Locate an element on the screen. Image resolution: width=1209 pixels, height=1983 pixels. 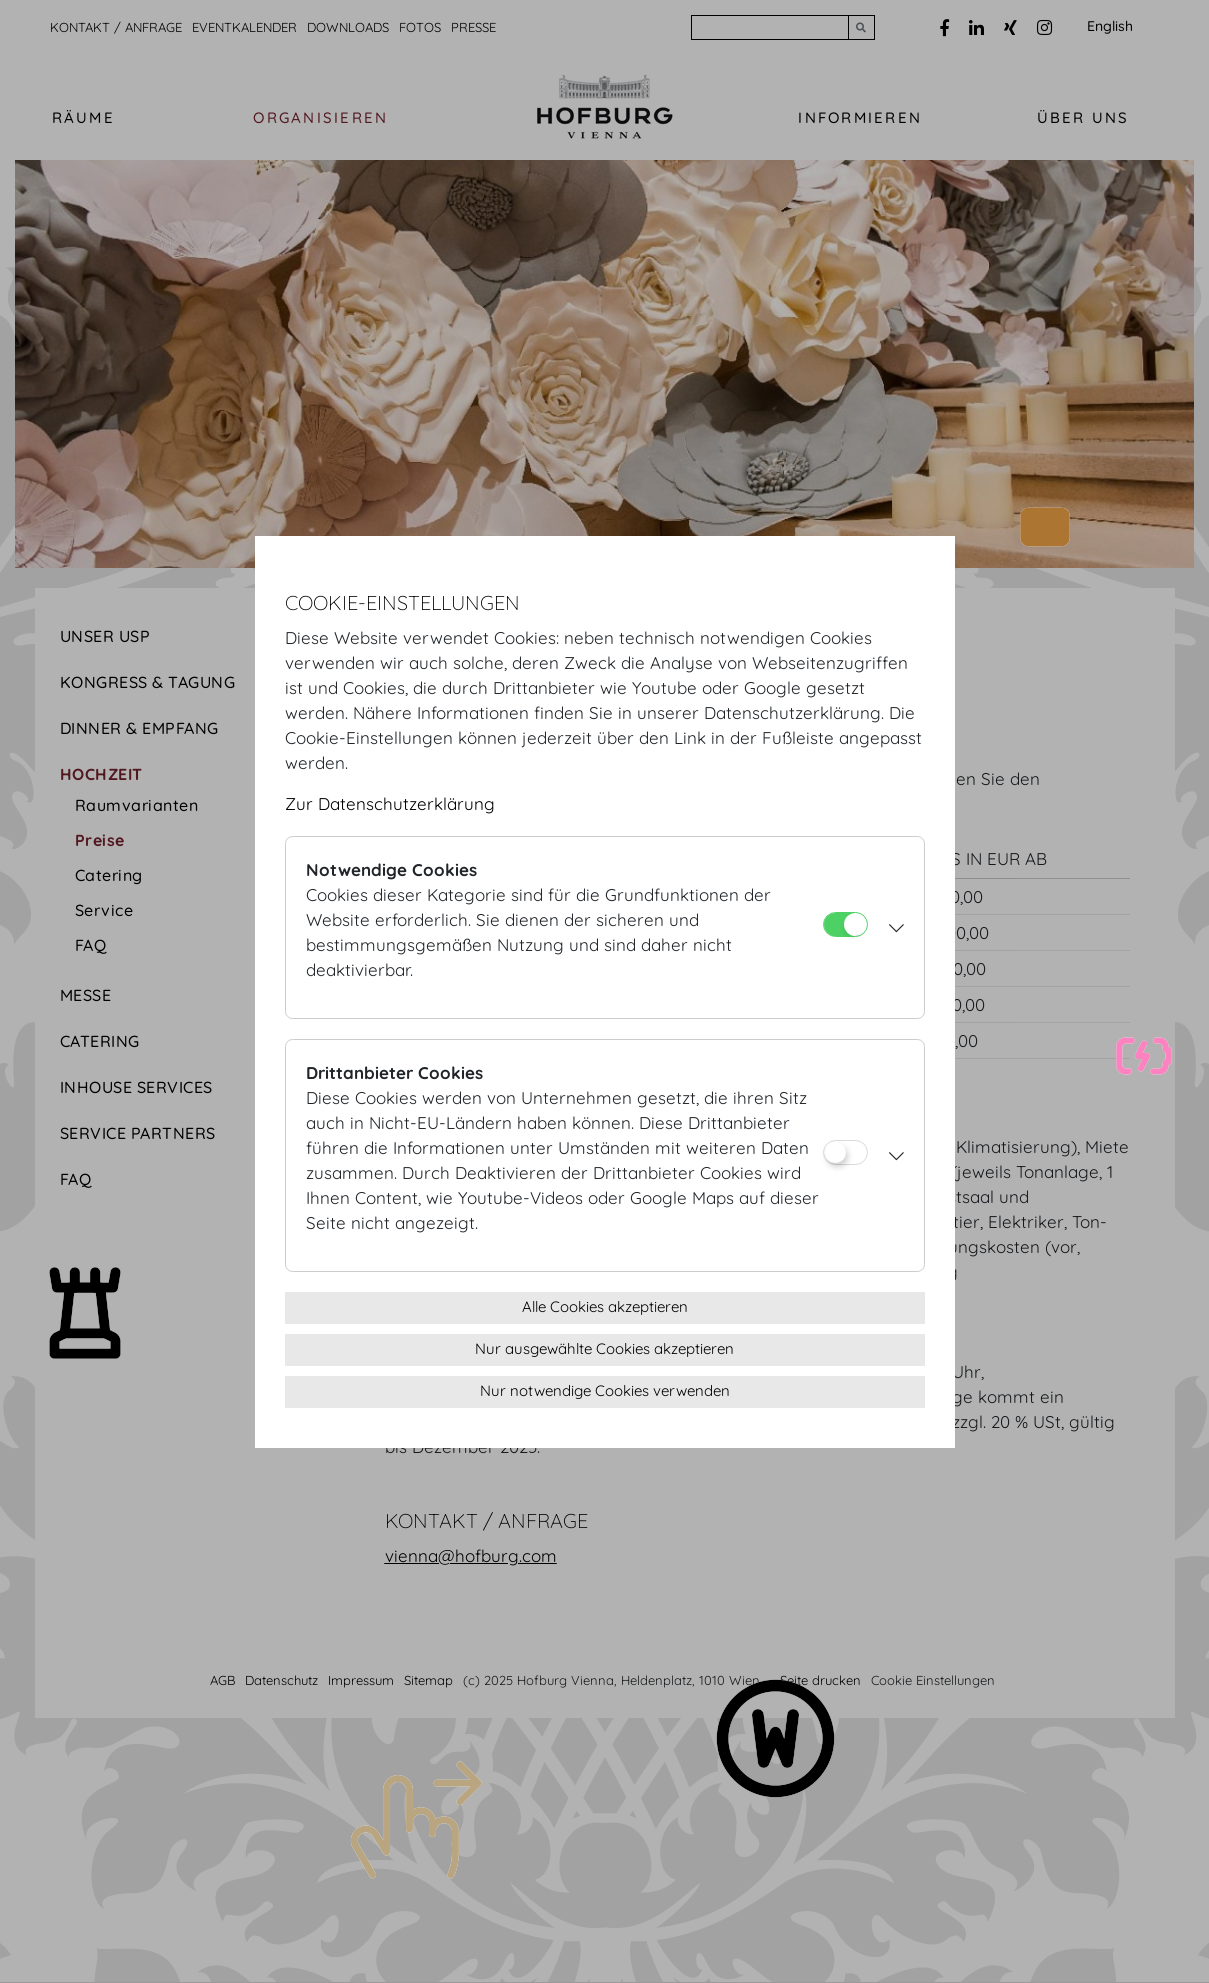
switch to landscape orientation is located at coordinates (1045, 527).